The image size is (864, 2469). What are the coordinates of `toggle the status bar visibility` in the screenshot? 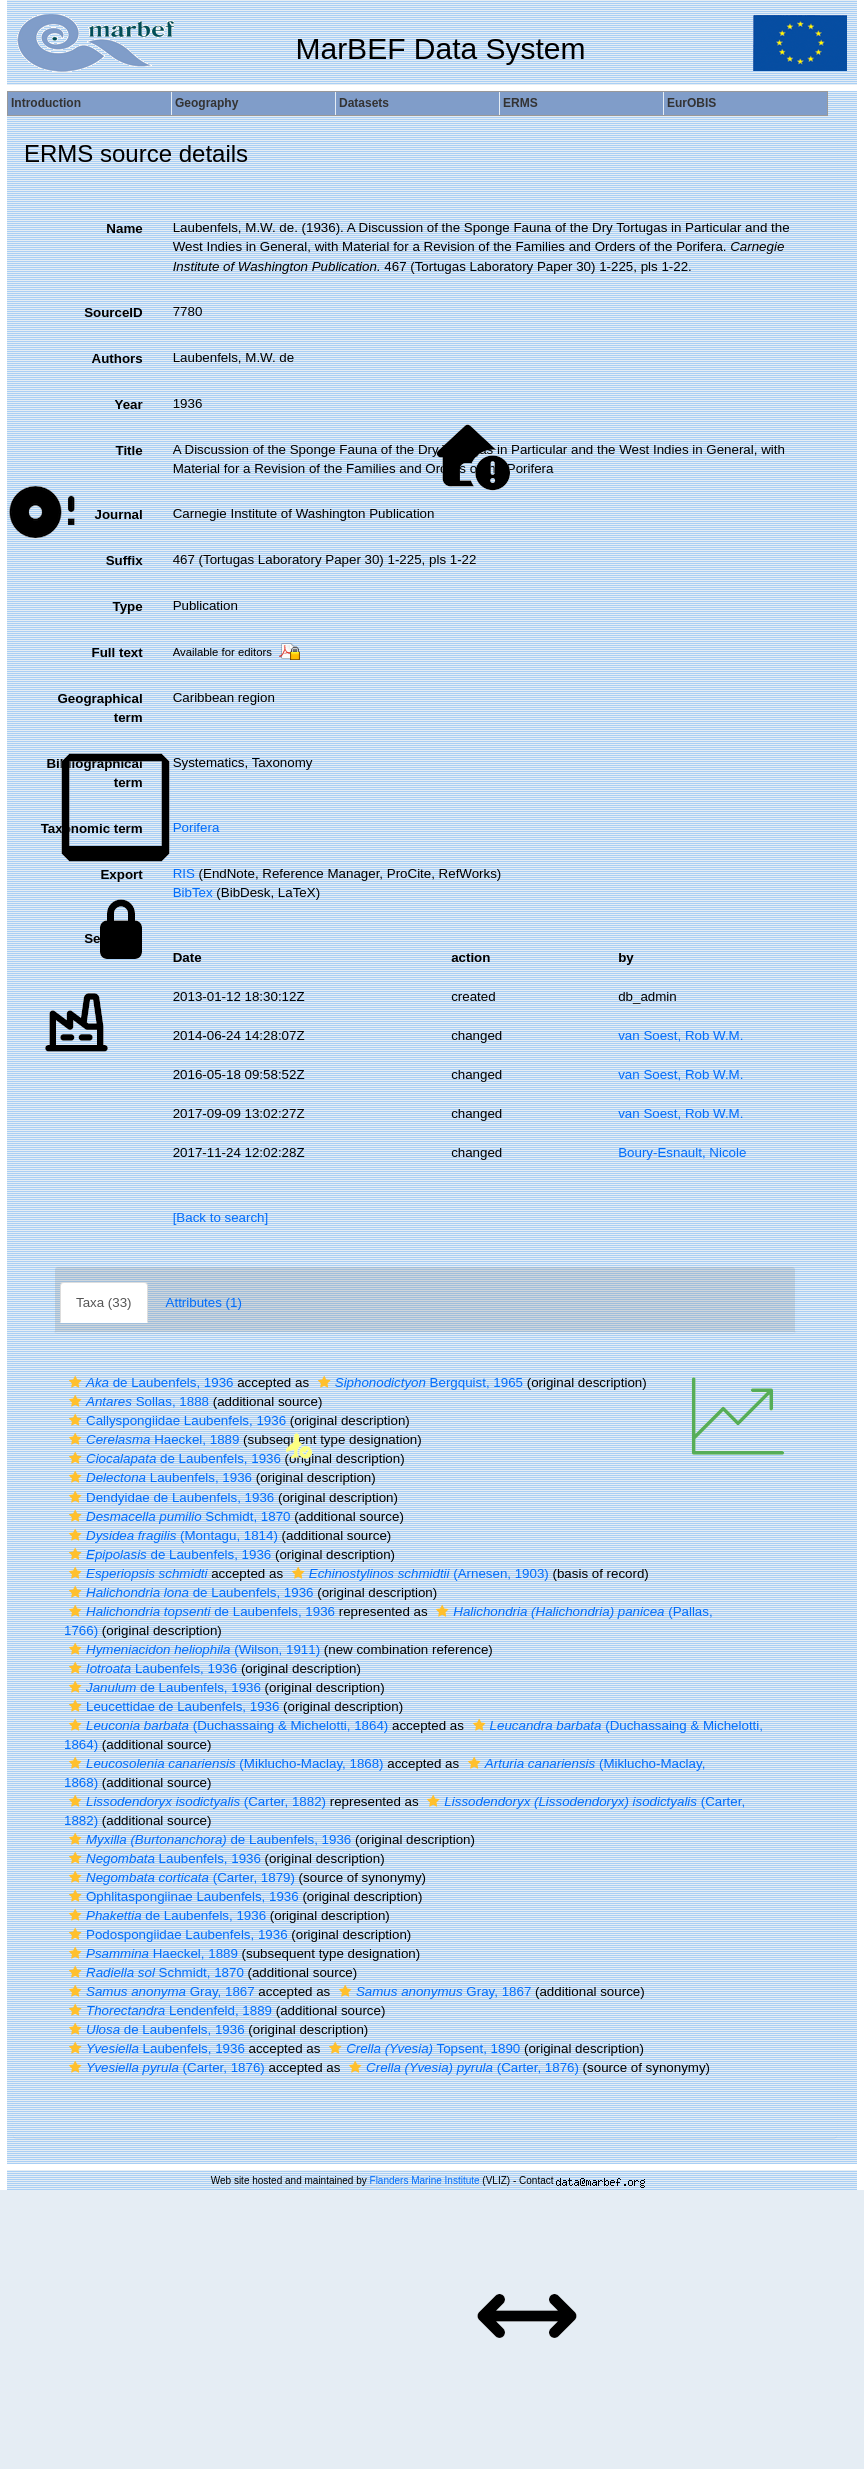 It's located at (115, 807).